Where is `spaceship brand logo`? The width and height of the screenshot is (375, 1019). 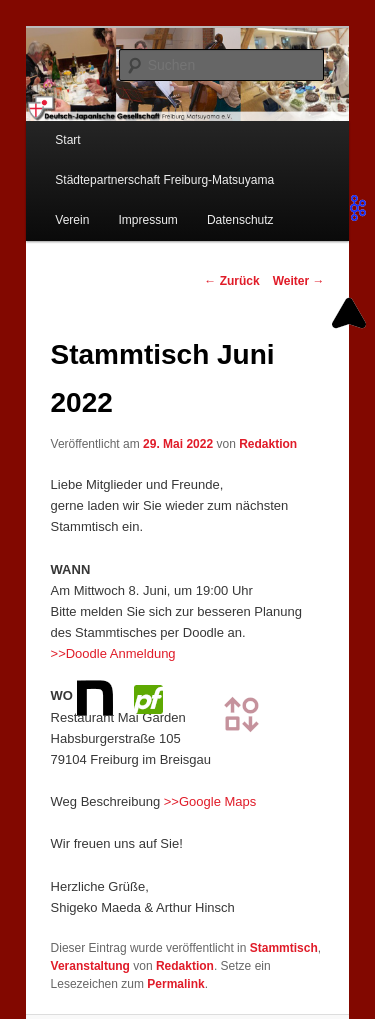 spaceship brand logo is located at coordinates (349, 313).